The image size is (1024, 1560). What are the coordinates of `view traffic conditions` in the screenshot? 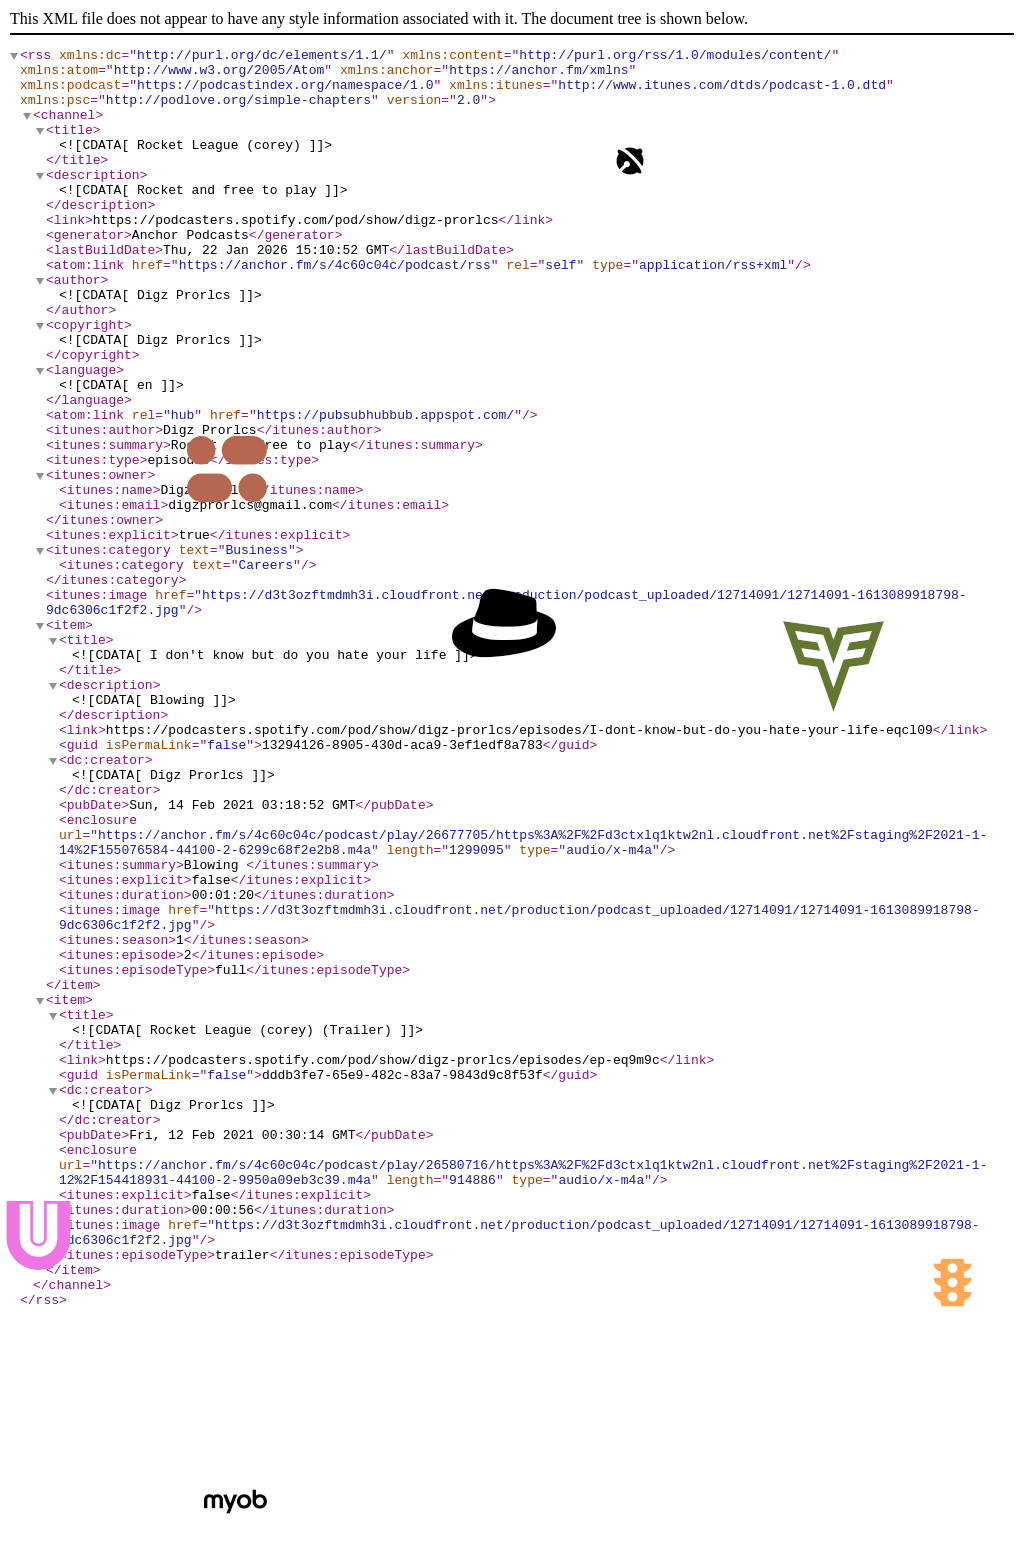 It's located at (952, 1282).